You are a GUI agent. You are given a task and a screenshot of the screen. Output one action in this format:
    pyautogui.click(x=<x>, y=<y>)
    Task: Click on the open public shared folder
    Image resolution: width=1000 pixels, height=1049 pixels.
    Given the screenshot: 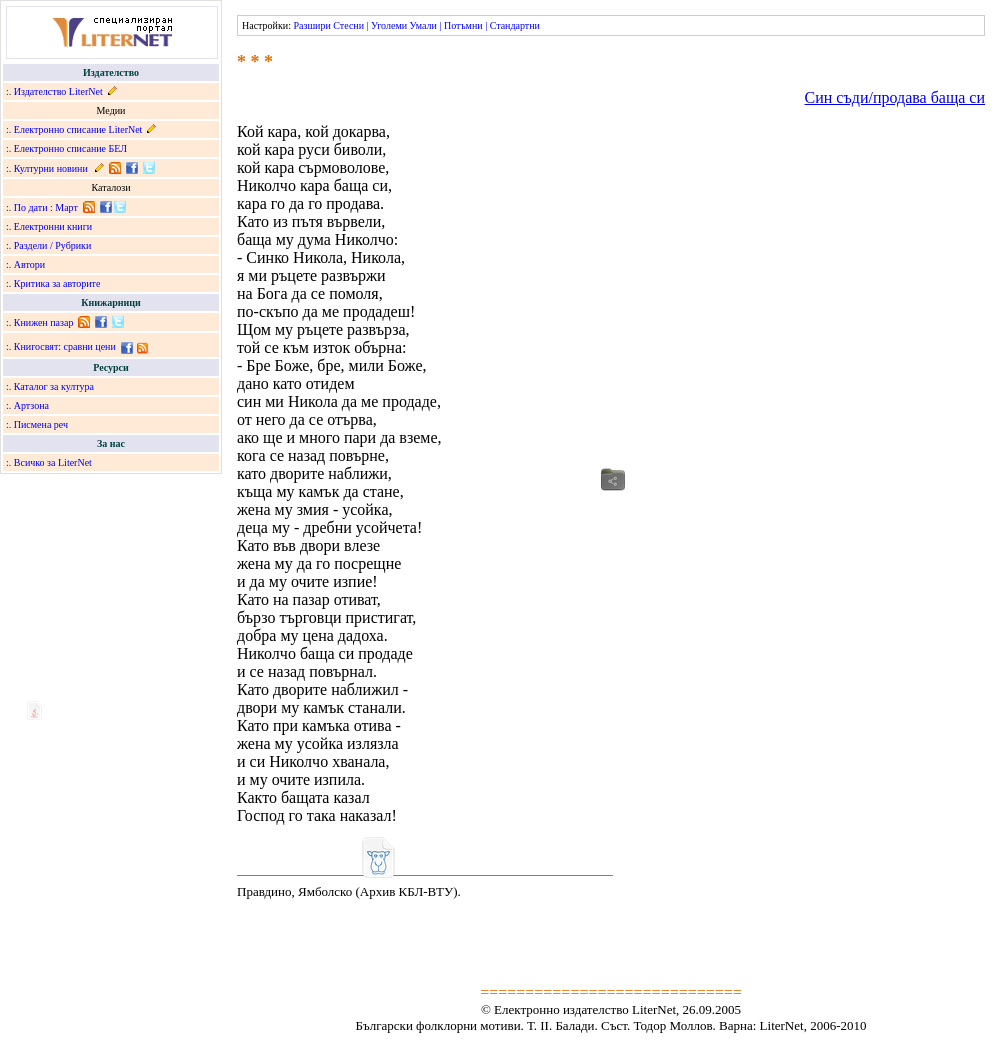 What is the action you would take?
    pyautogui.click(x=613, y=479)
    